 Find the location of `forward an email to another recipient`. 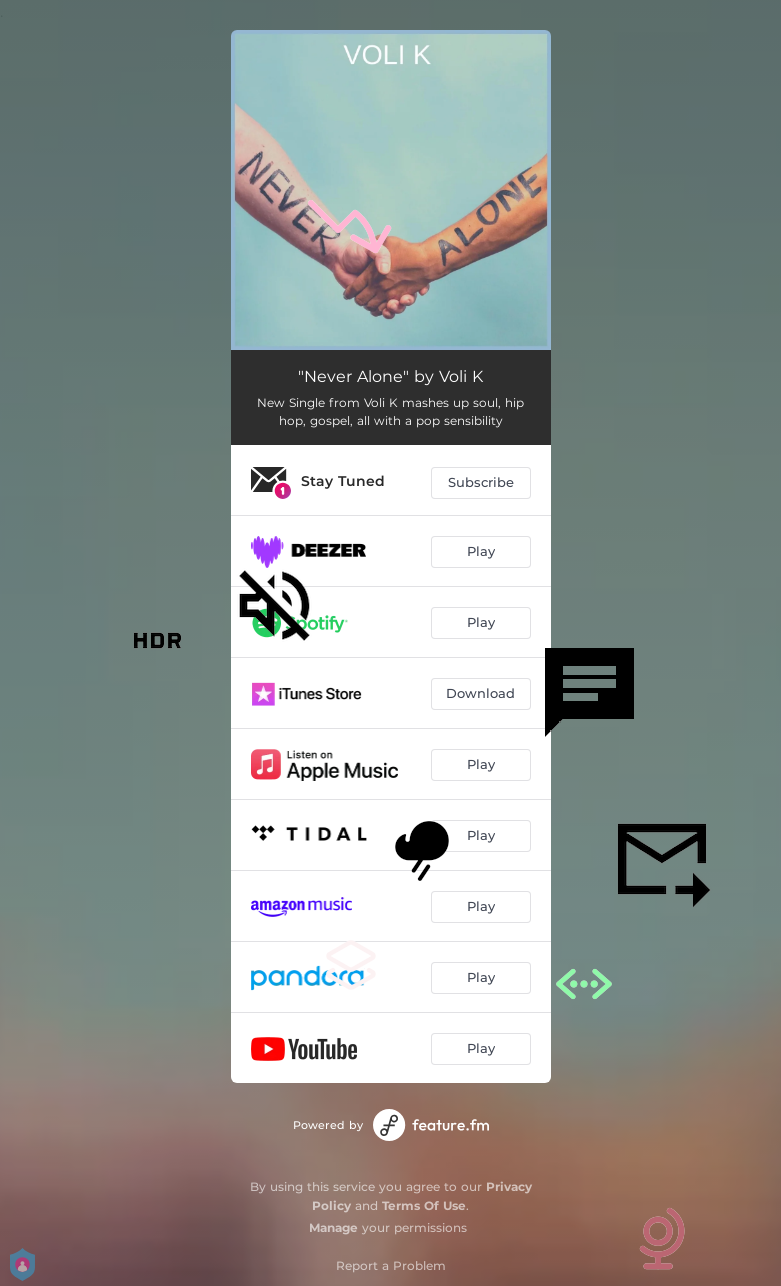

forward an email to another recipient is located at coordinates (662, 859).